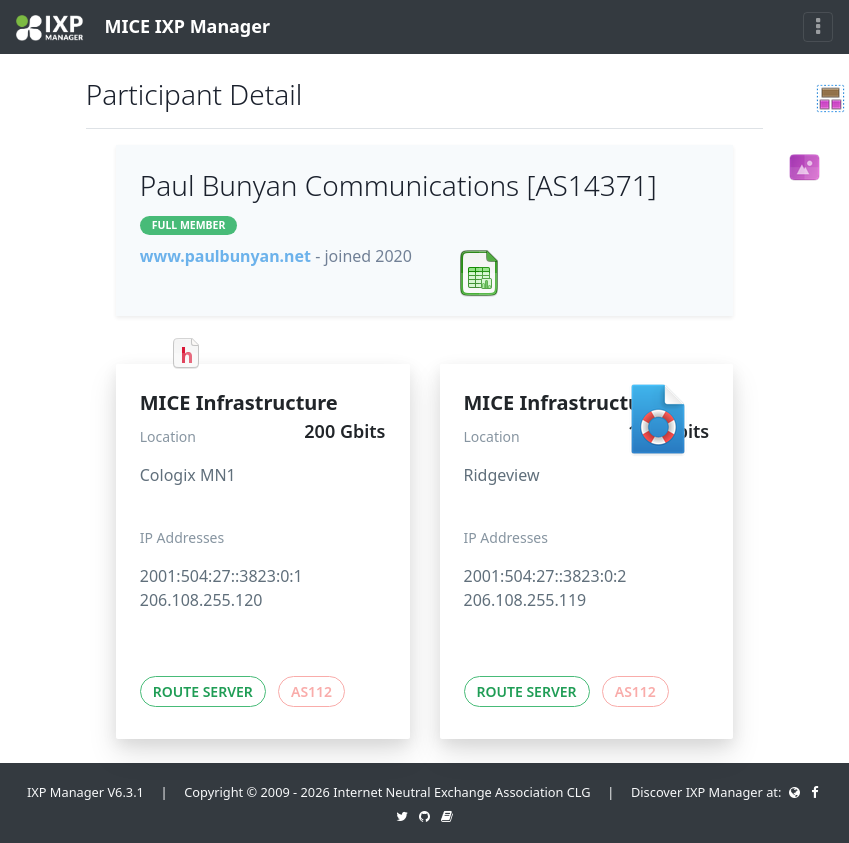 This screenshot has height=843, width=849. Describe the element at coordinates (830, 98) in the screenshot. I see `select all items in the current view` at that location.